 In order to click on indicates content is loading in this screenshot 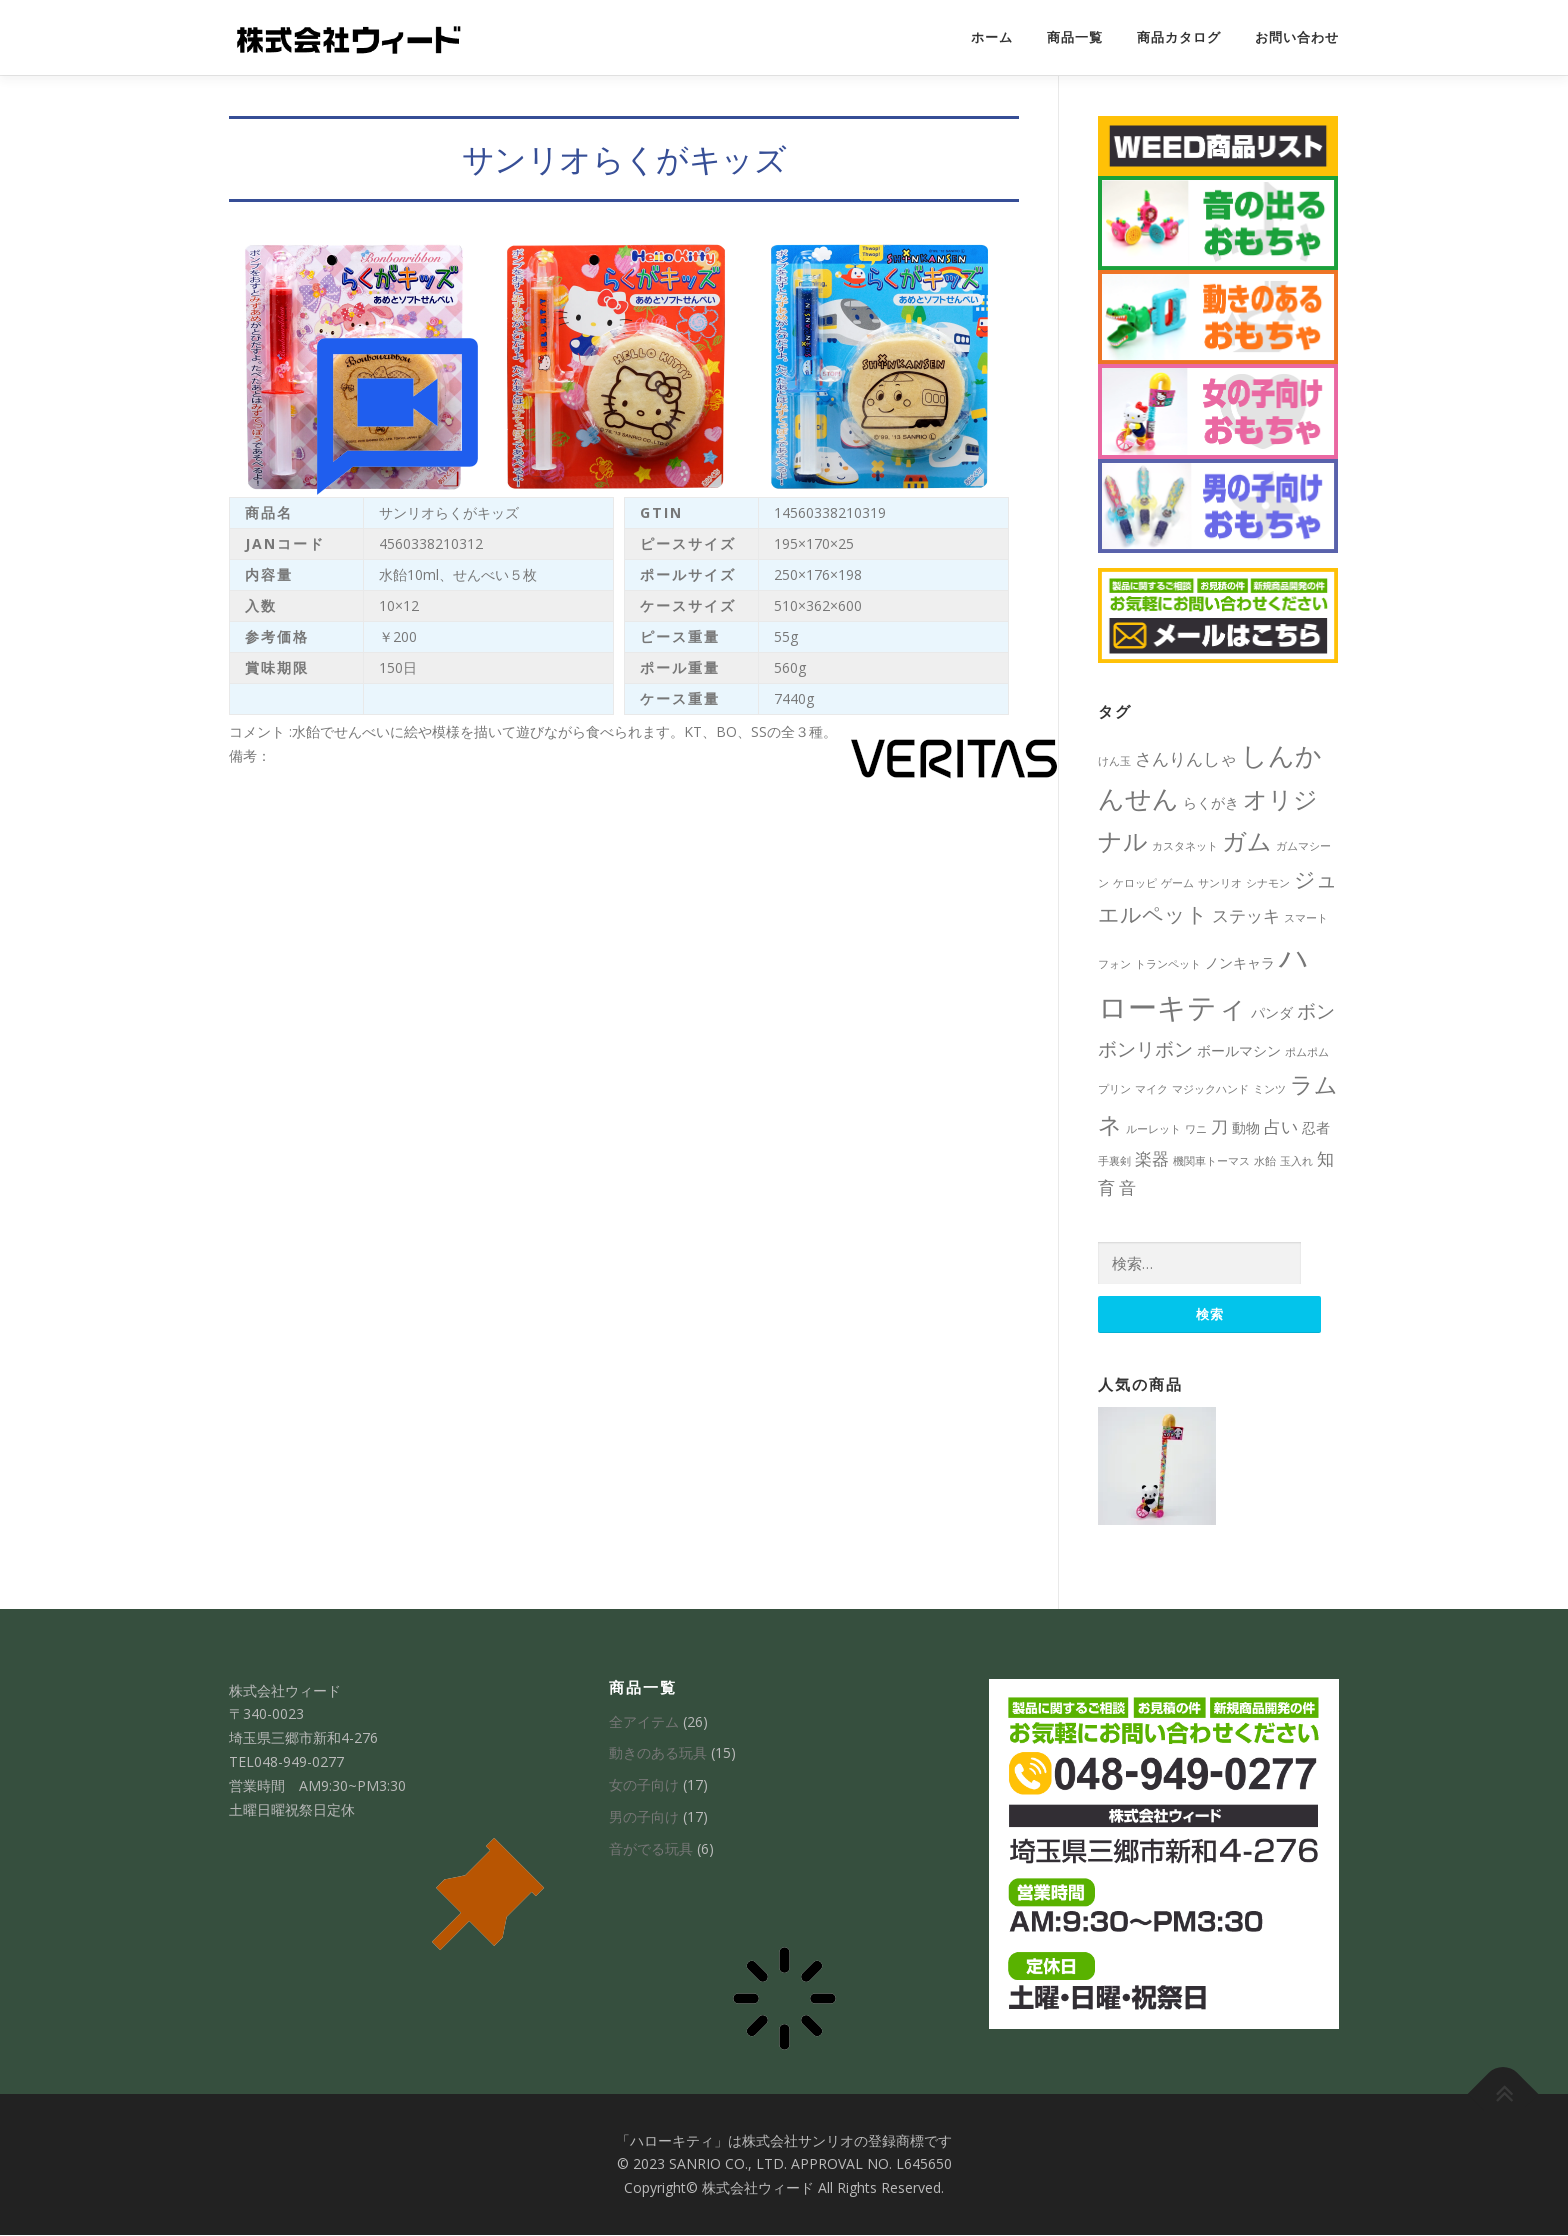, I will do `click(784, 1998)`.